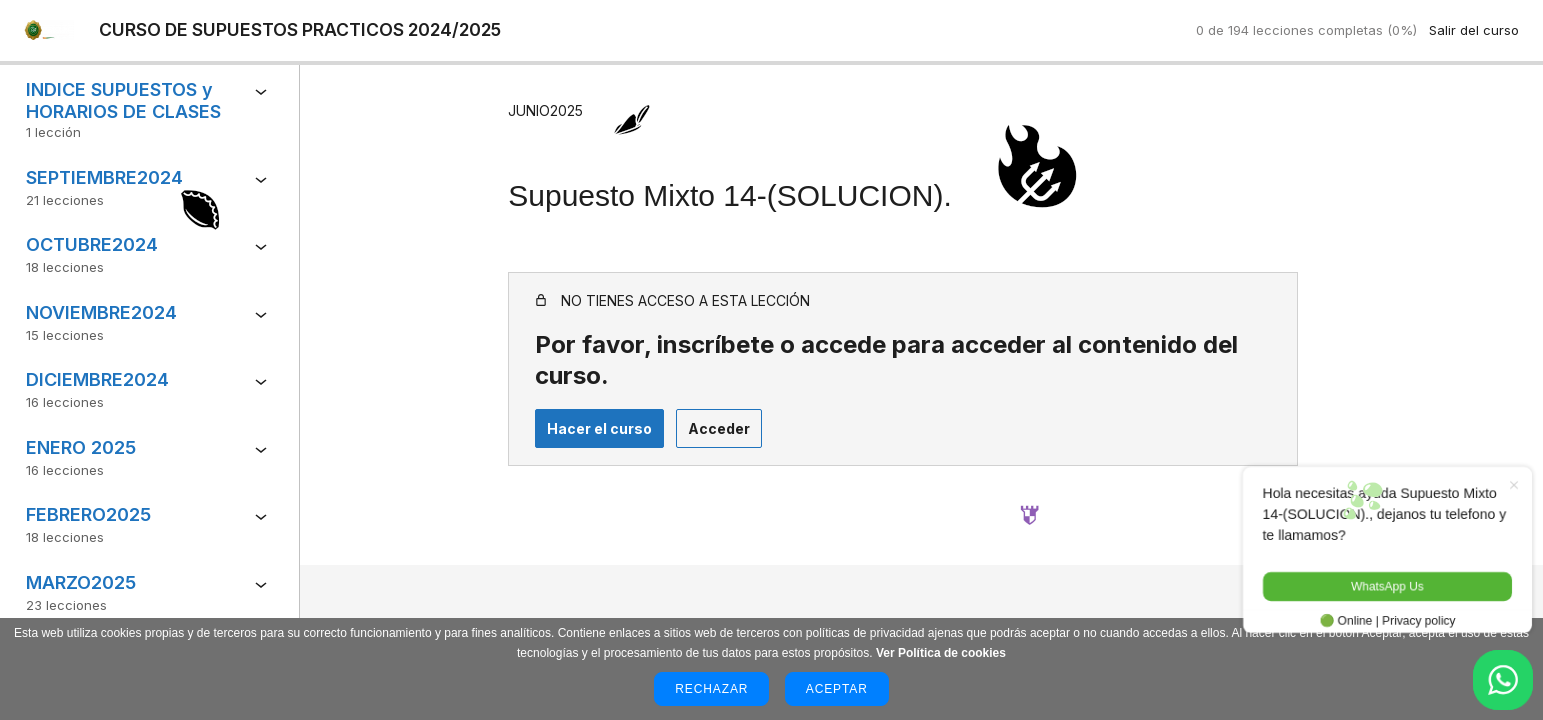 This screenshot has width=1543, height=720. I want to click on select archer or ranger character class, so click(631, 120).